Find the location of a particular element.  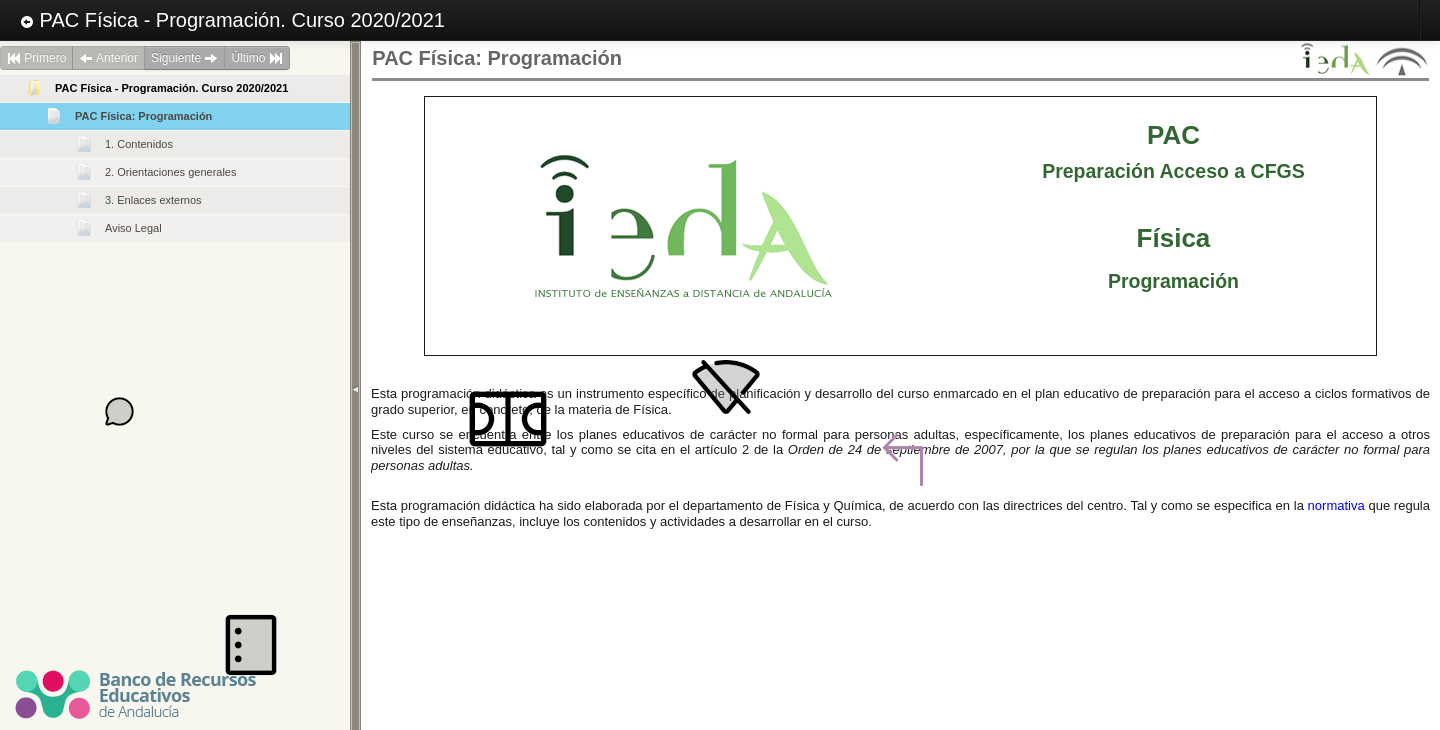

undo last action is located at coordinates (905, 460).